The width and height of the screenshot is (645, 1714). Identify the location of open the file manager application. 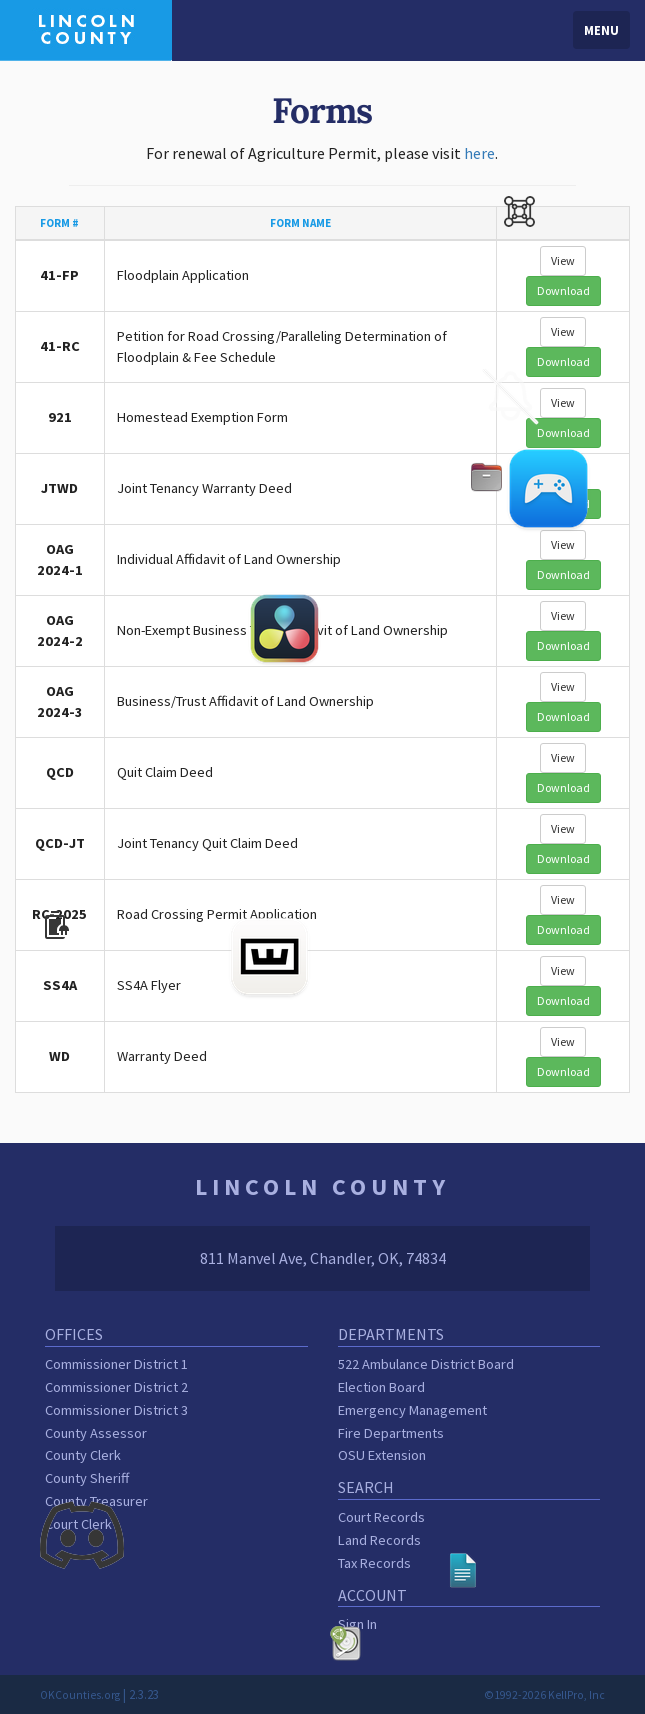
(486, 476).